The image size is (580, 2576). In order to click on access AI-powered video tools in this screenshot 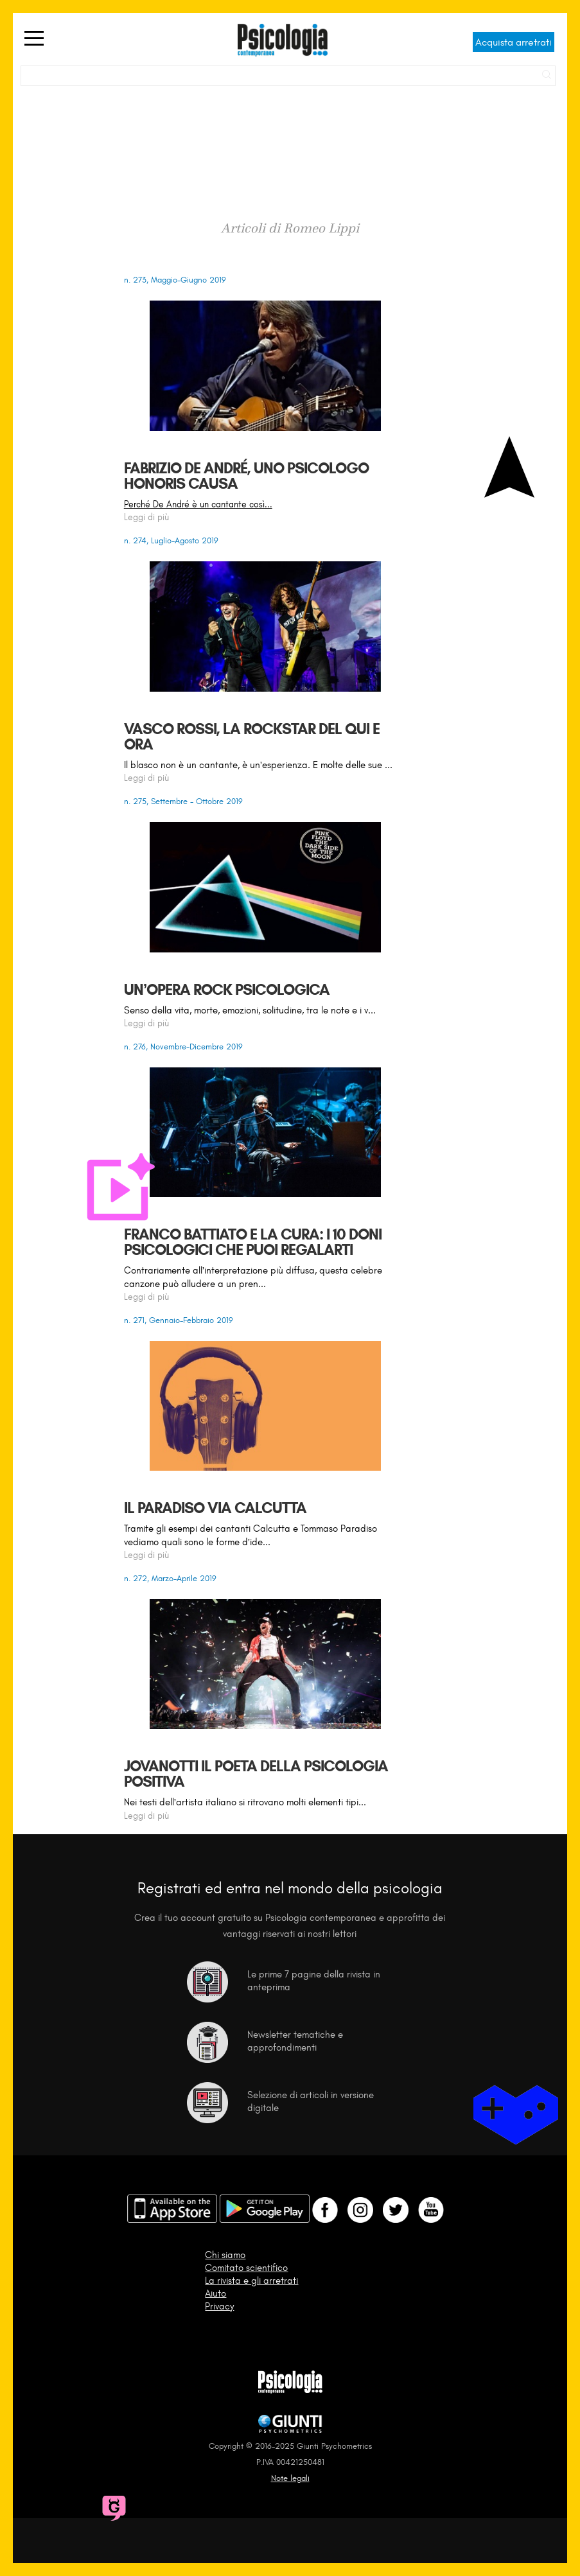, I will do `click(118, 1190)`.